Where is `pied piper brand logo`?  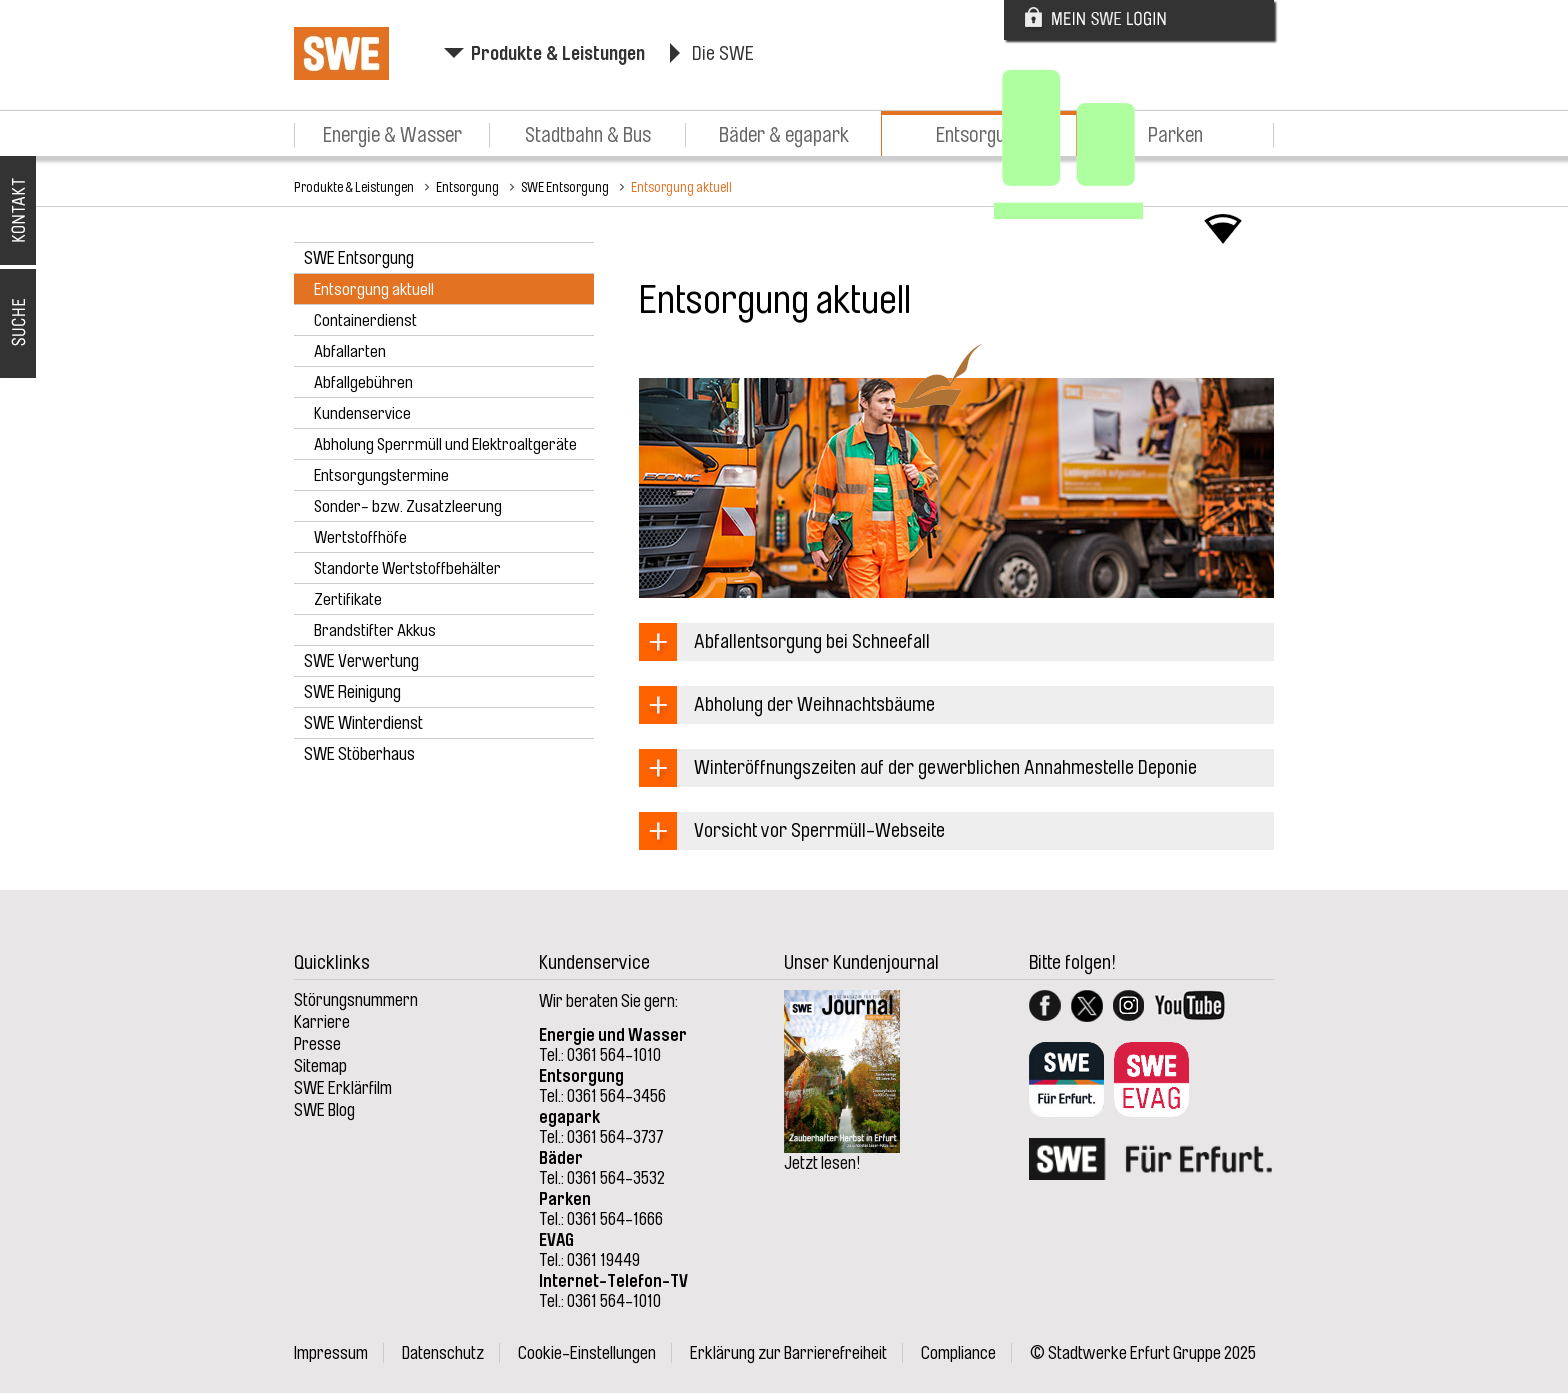 pied piper brand logo is located at coordinates (938, 376).